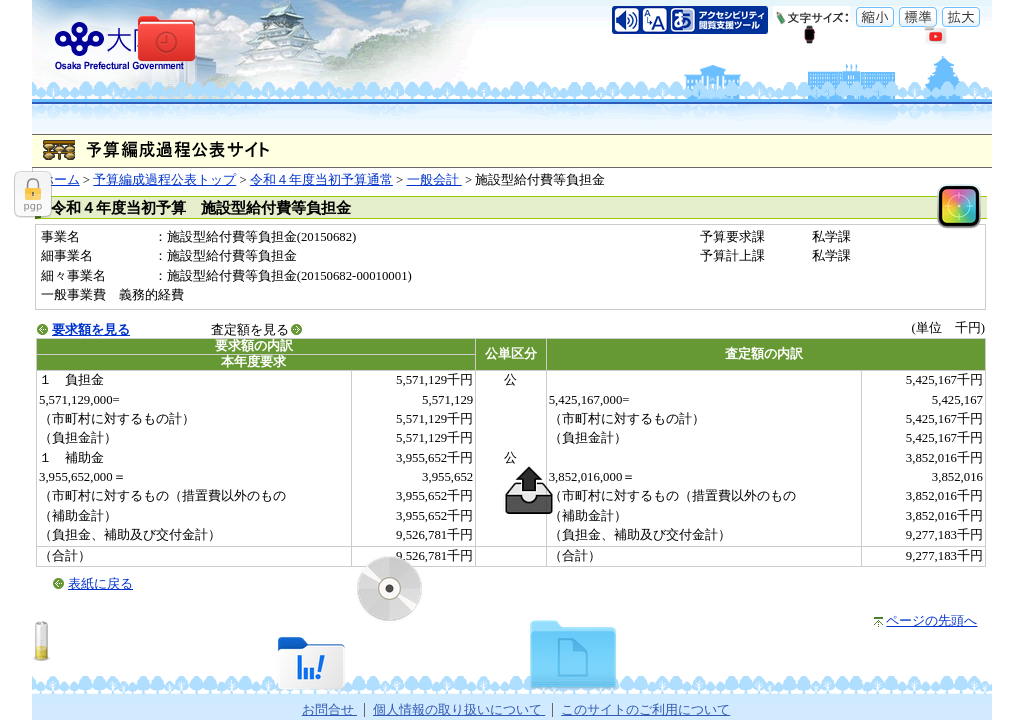 The height and width of the screenshot is (720, 1024). I want to click on access temporary files folder, so click(166, 38).